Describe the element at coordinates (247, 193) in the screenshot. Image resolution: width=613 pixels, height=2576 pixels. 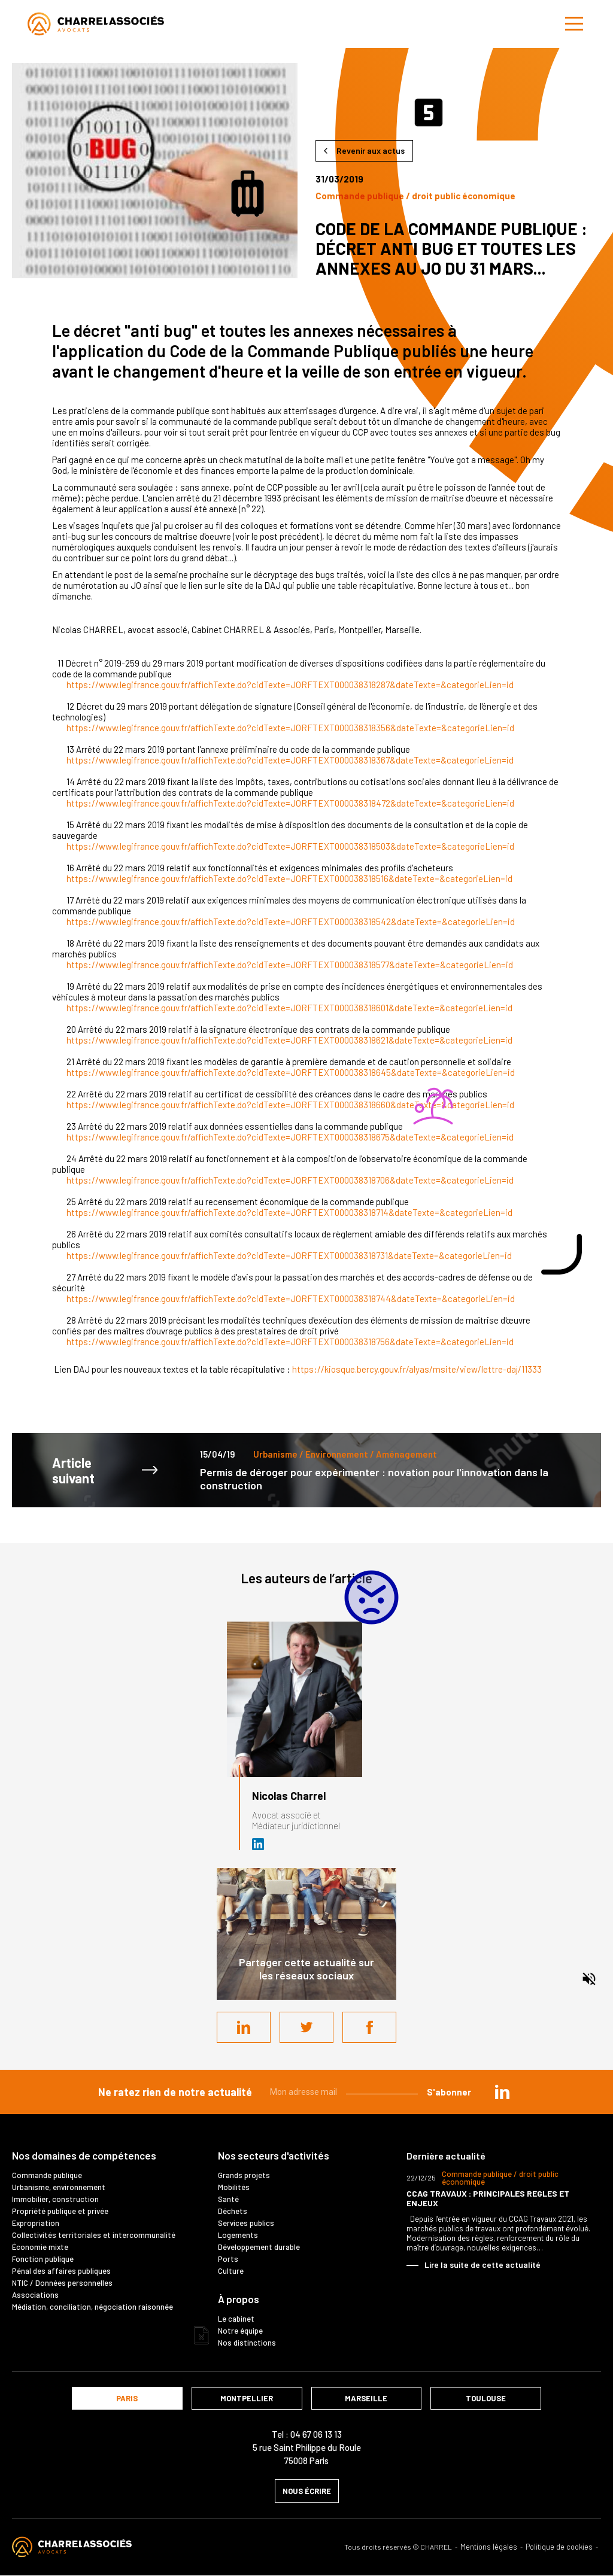
I see `access travel or trip information` at that location.